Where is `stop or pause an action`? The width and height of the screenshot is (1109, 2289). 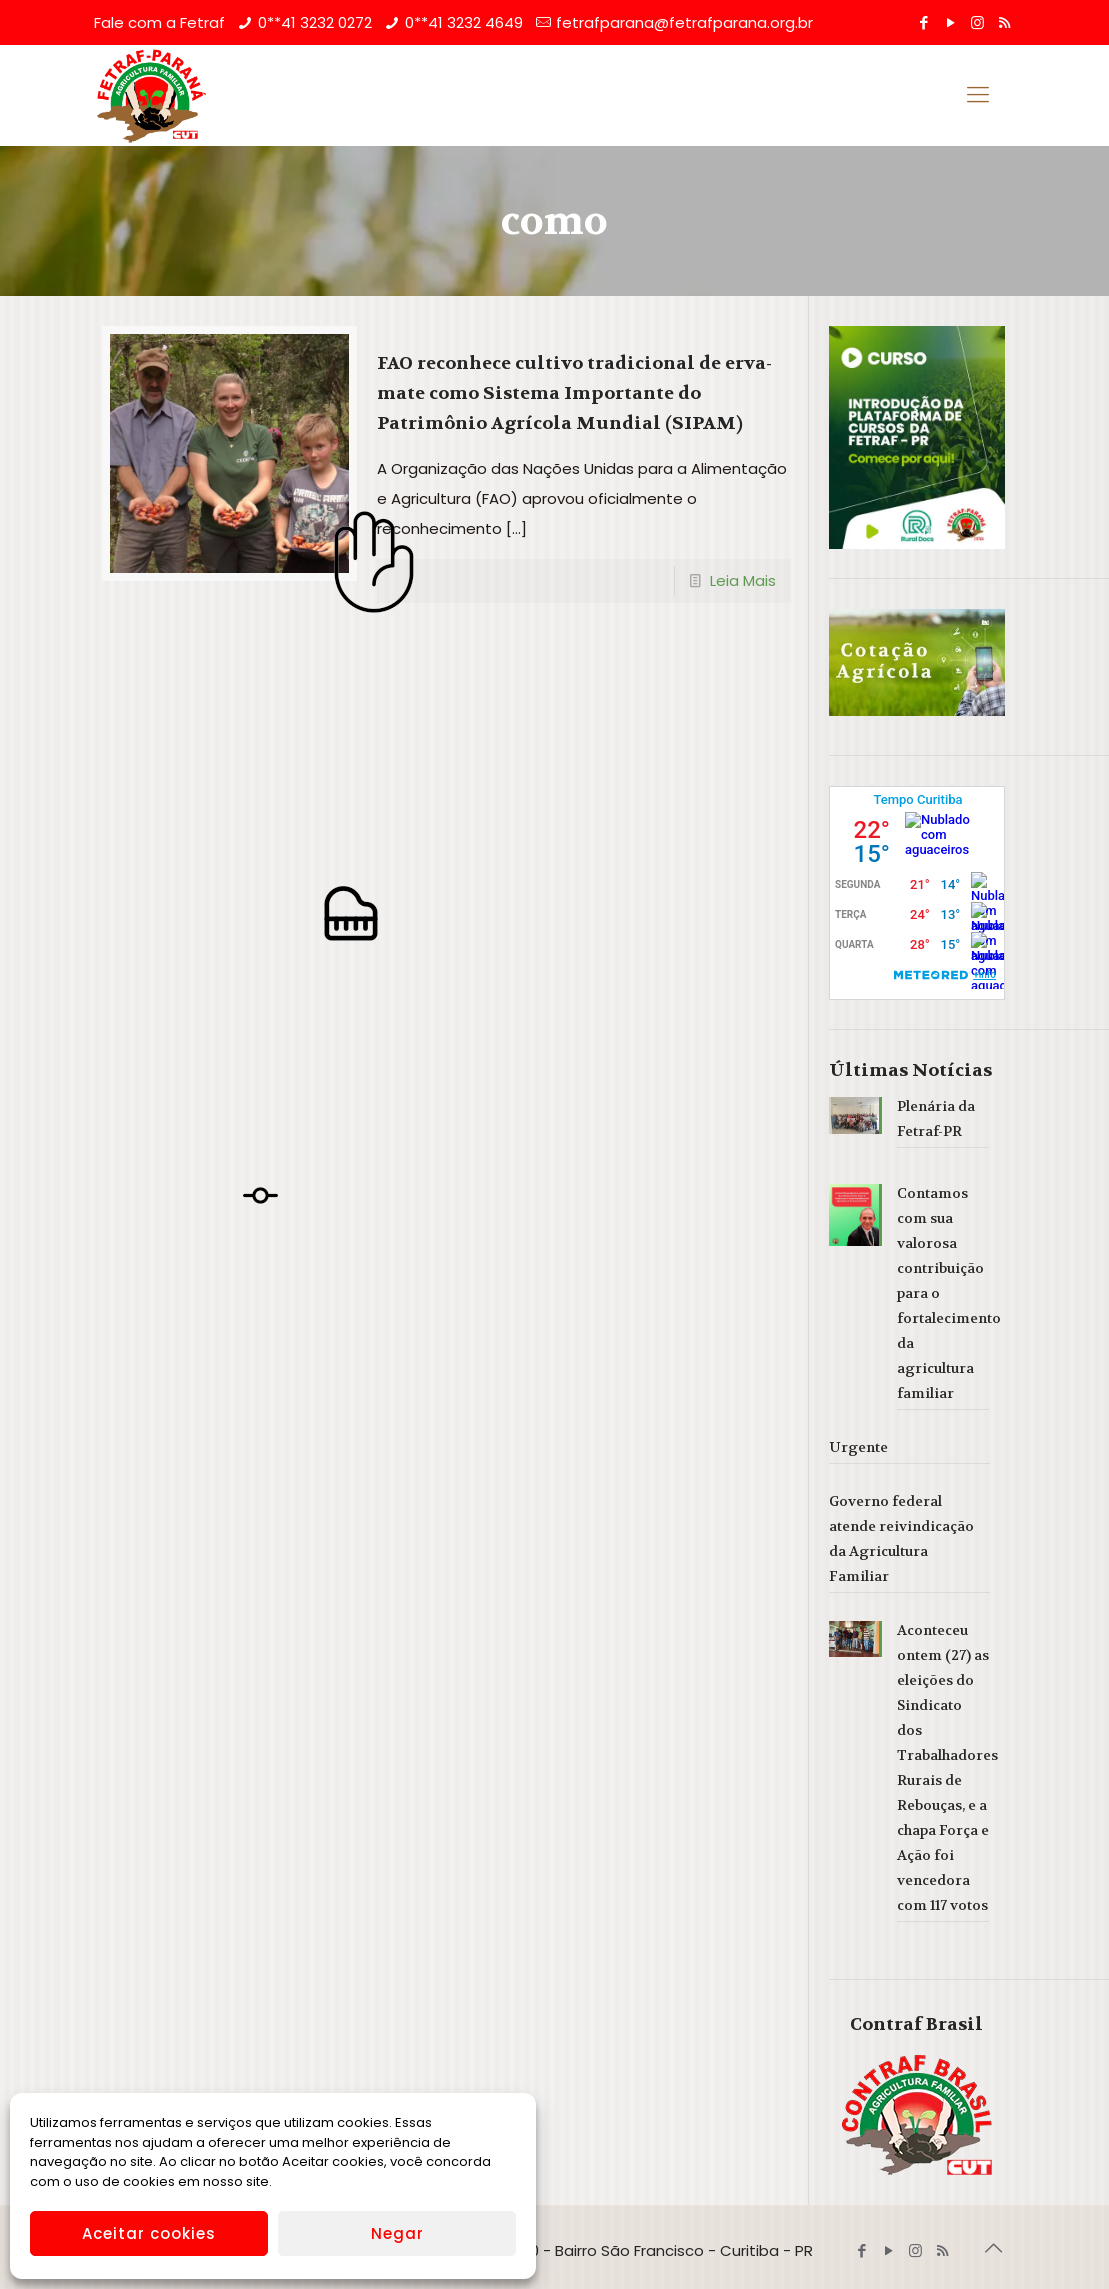
stop or pause an action is located at coordinates (374, 562).